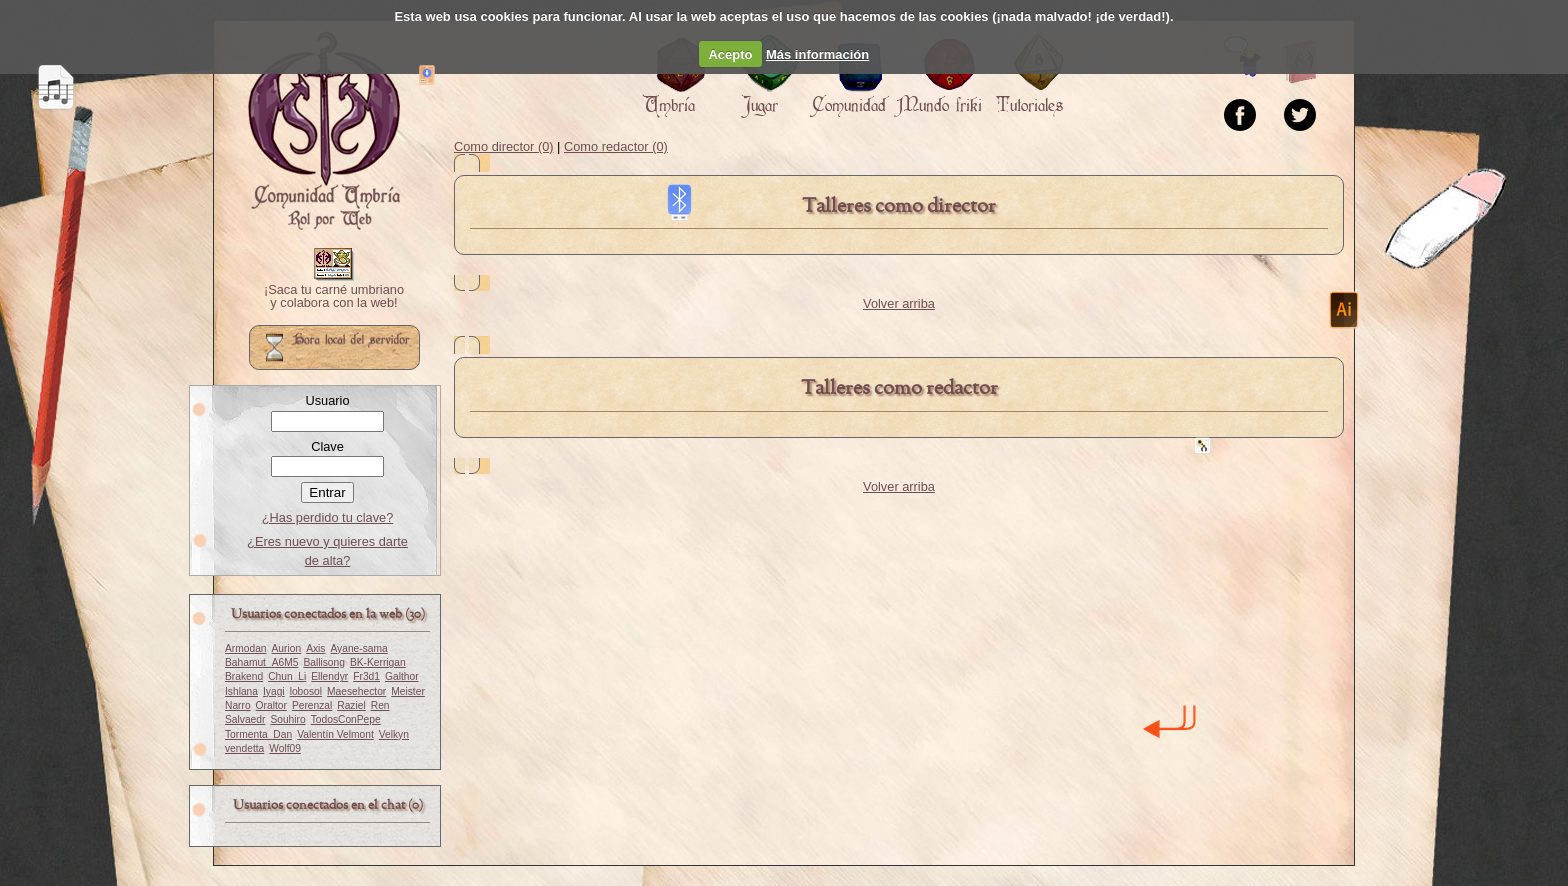 The image size is (1568, 886). What do you see at coordinates (427, 75) in the screenshot?
I see `downloading a software package or update` at bounding box center [427, 75].